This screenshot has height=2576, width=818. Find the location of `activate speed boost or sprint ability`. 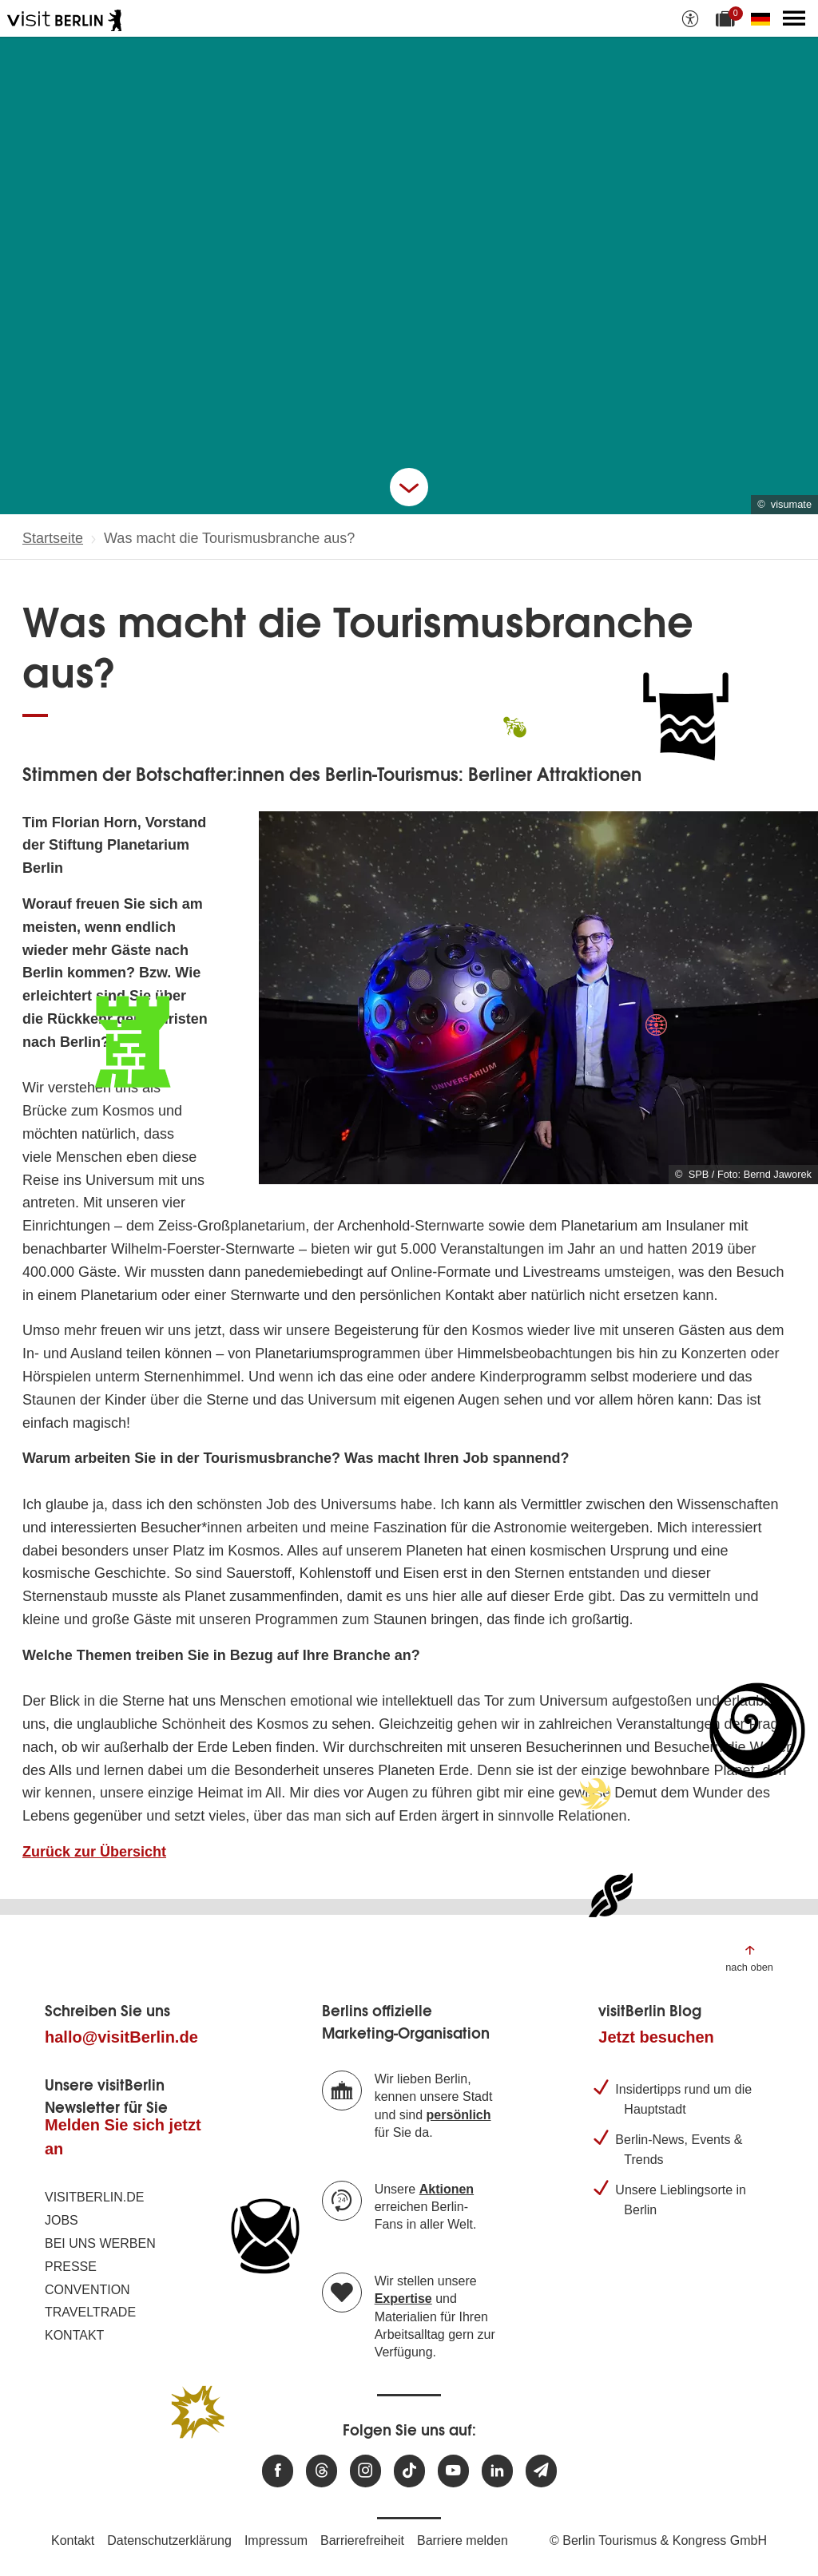

activate speed boost or sprint ability is located at coordinates (595, 1793).